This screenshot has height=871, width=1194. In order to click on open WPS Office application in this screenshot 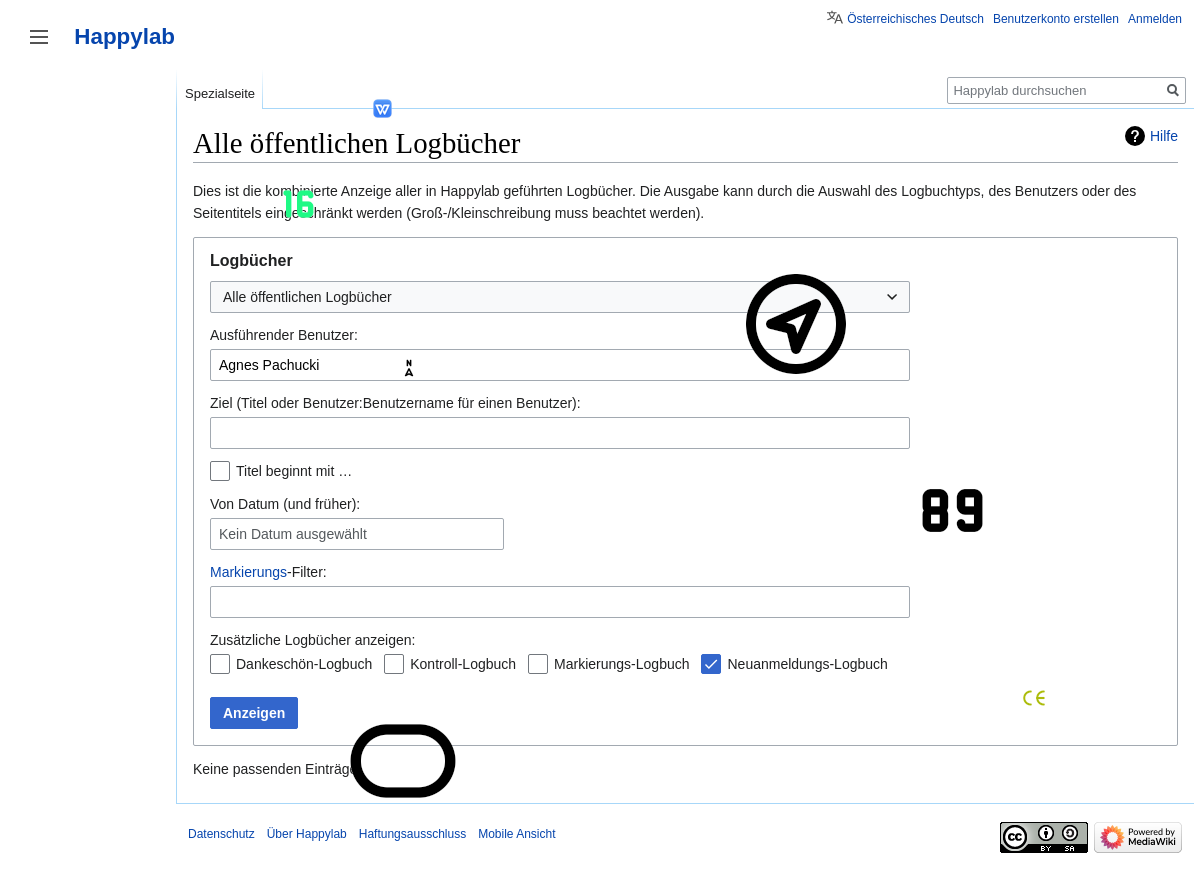, I will do `click(382, 108)`.